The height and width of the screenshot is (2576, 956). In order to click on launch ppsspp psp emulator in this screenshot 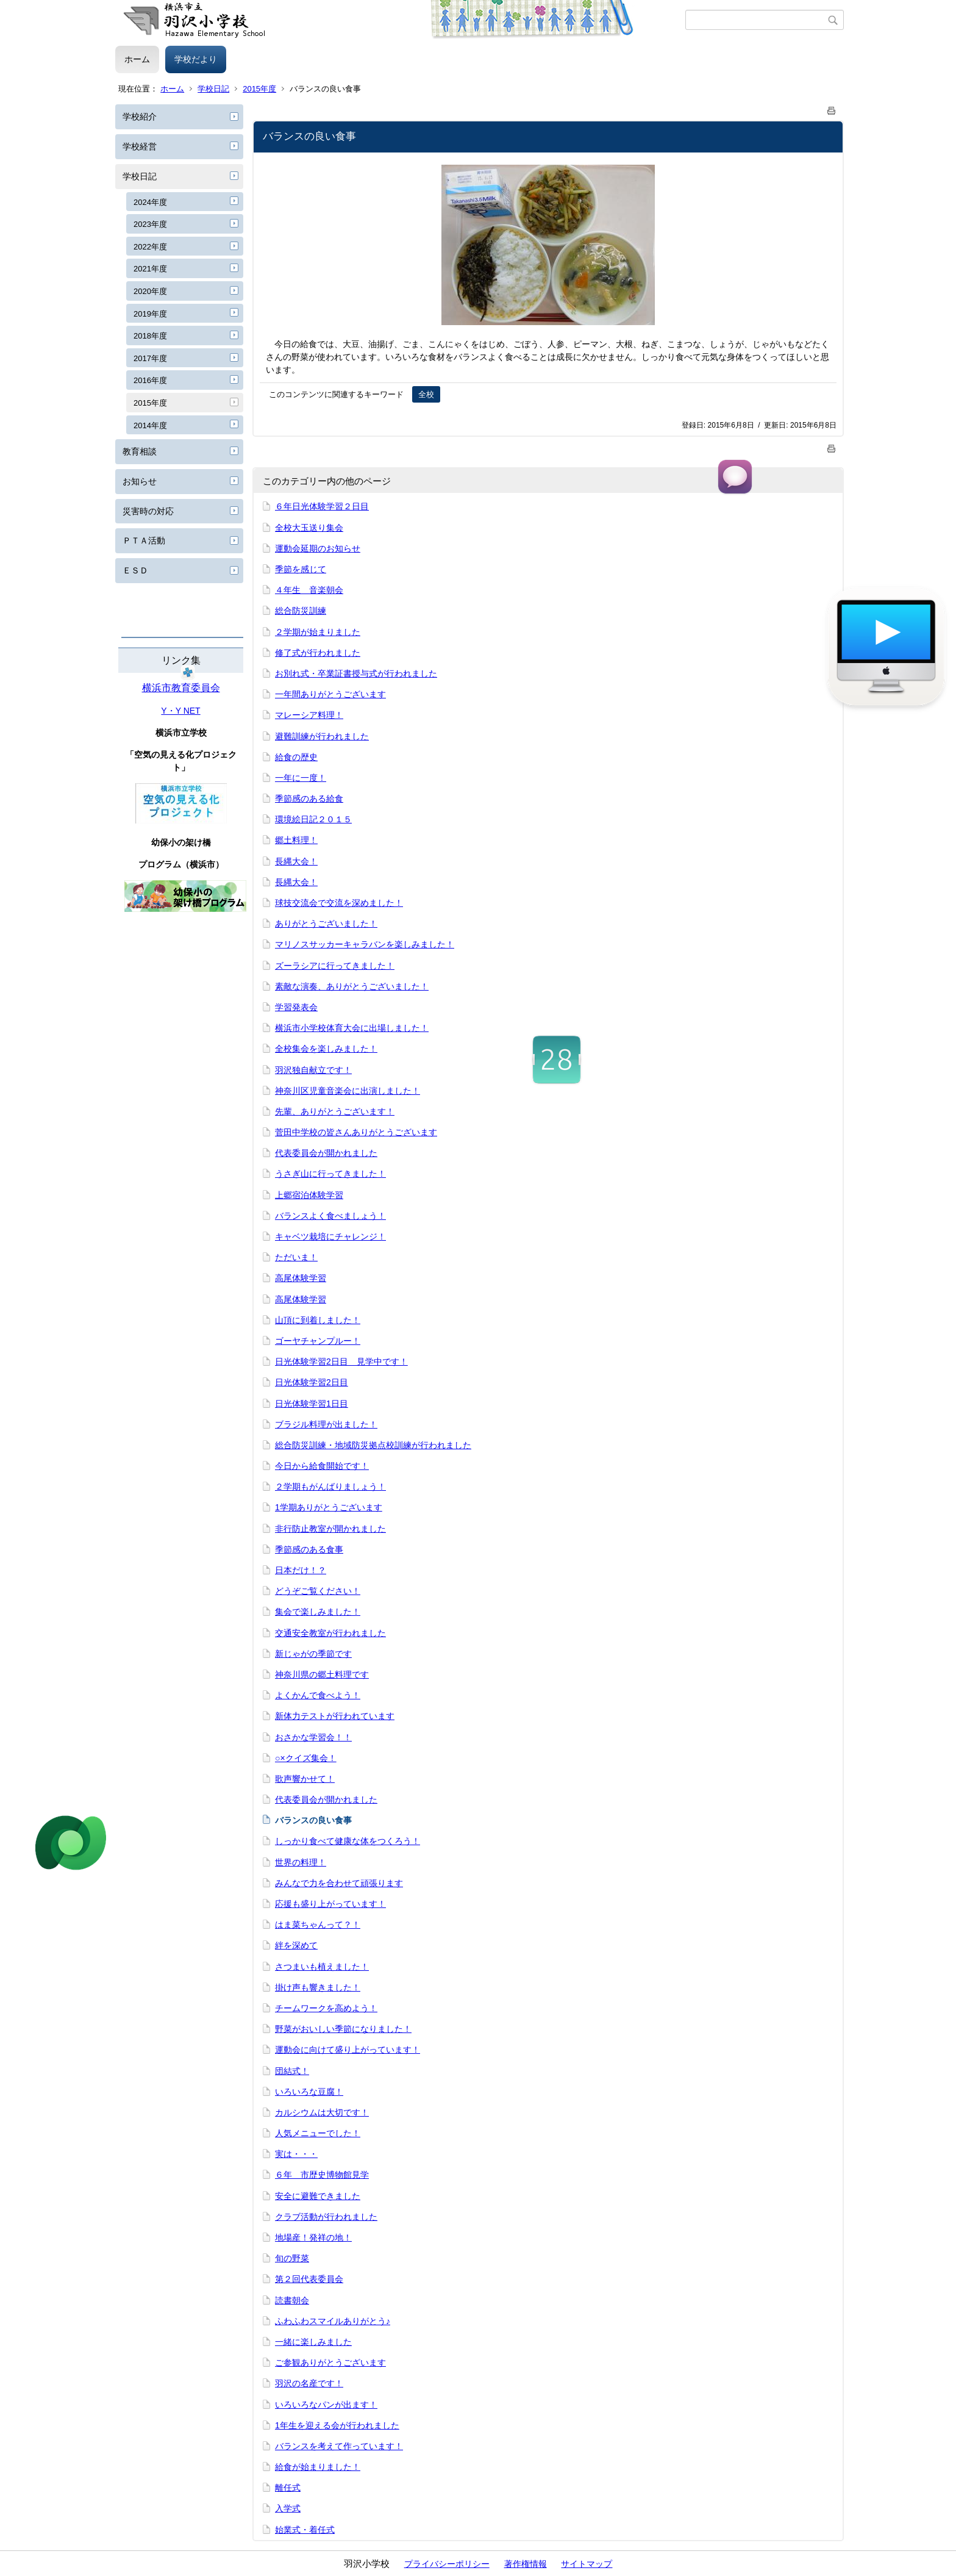, I will do `click(188, 672)`.